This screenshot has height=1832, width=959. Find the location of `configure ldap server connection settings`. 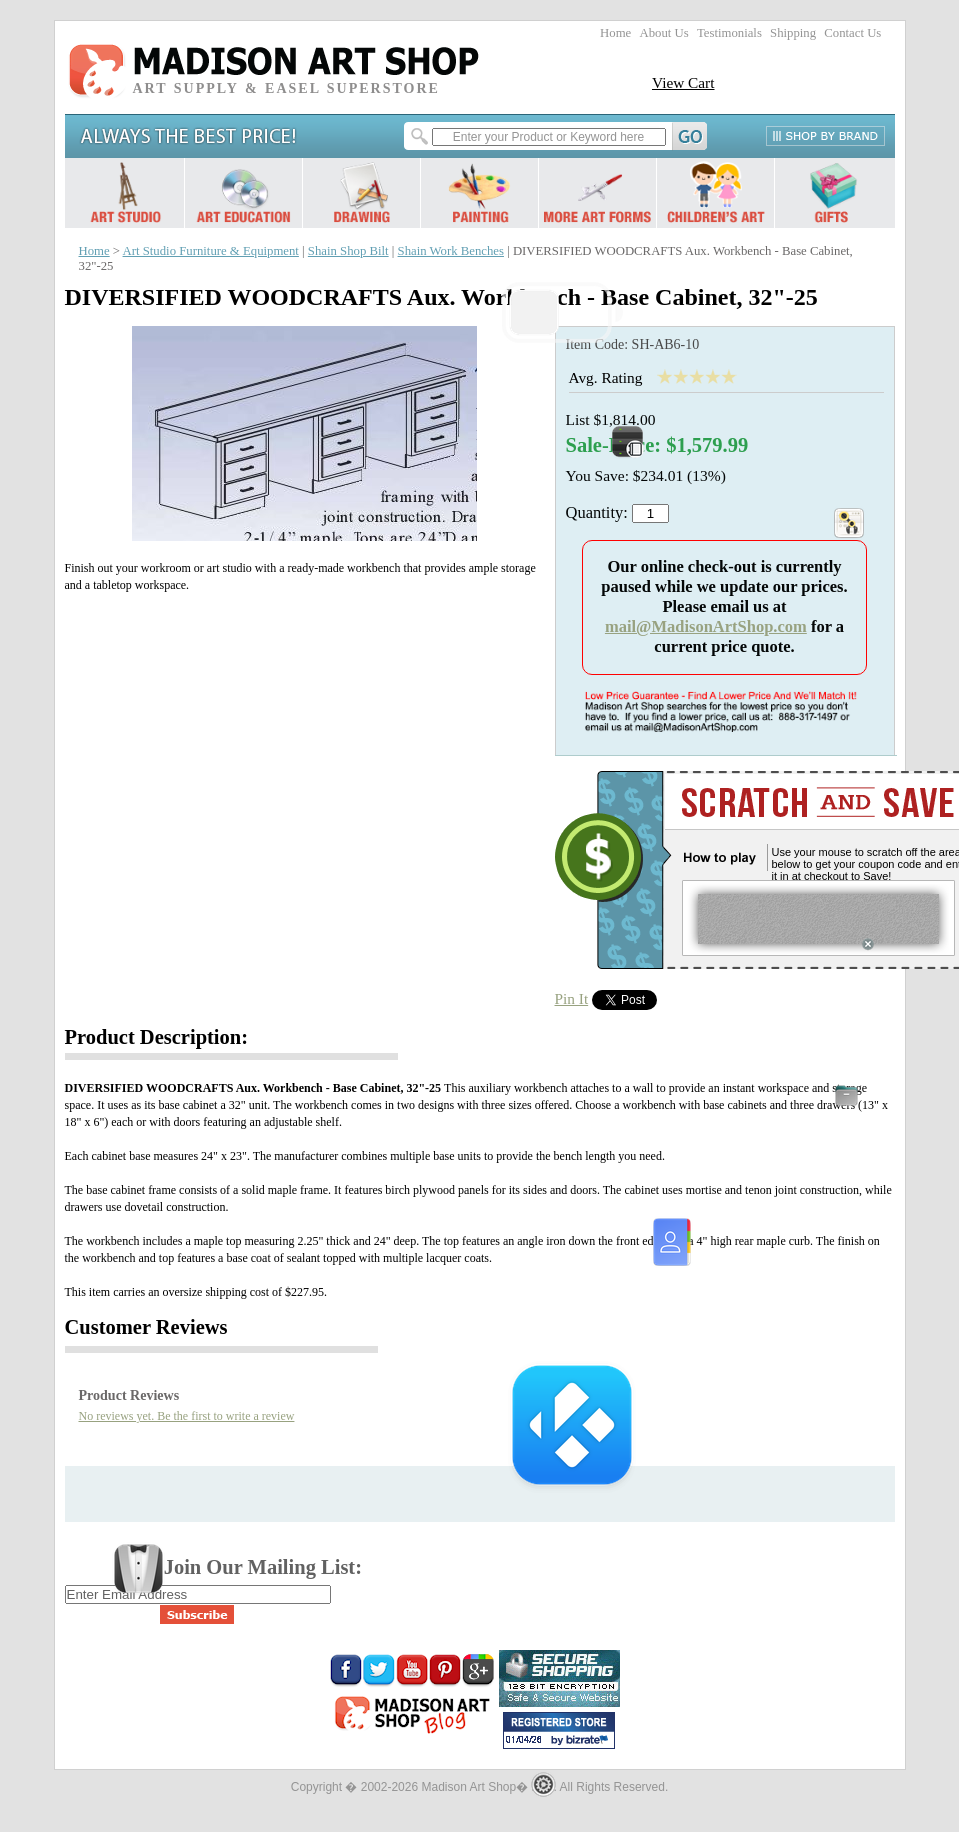

configure ldap server connection settings is located at coordinates (627, 441).